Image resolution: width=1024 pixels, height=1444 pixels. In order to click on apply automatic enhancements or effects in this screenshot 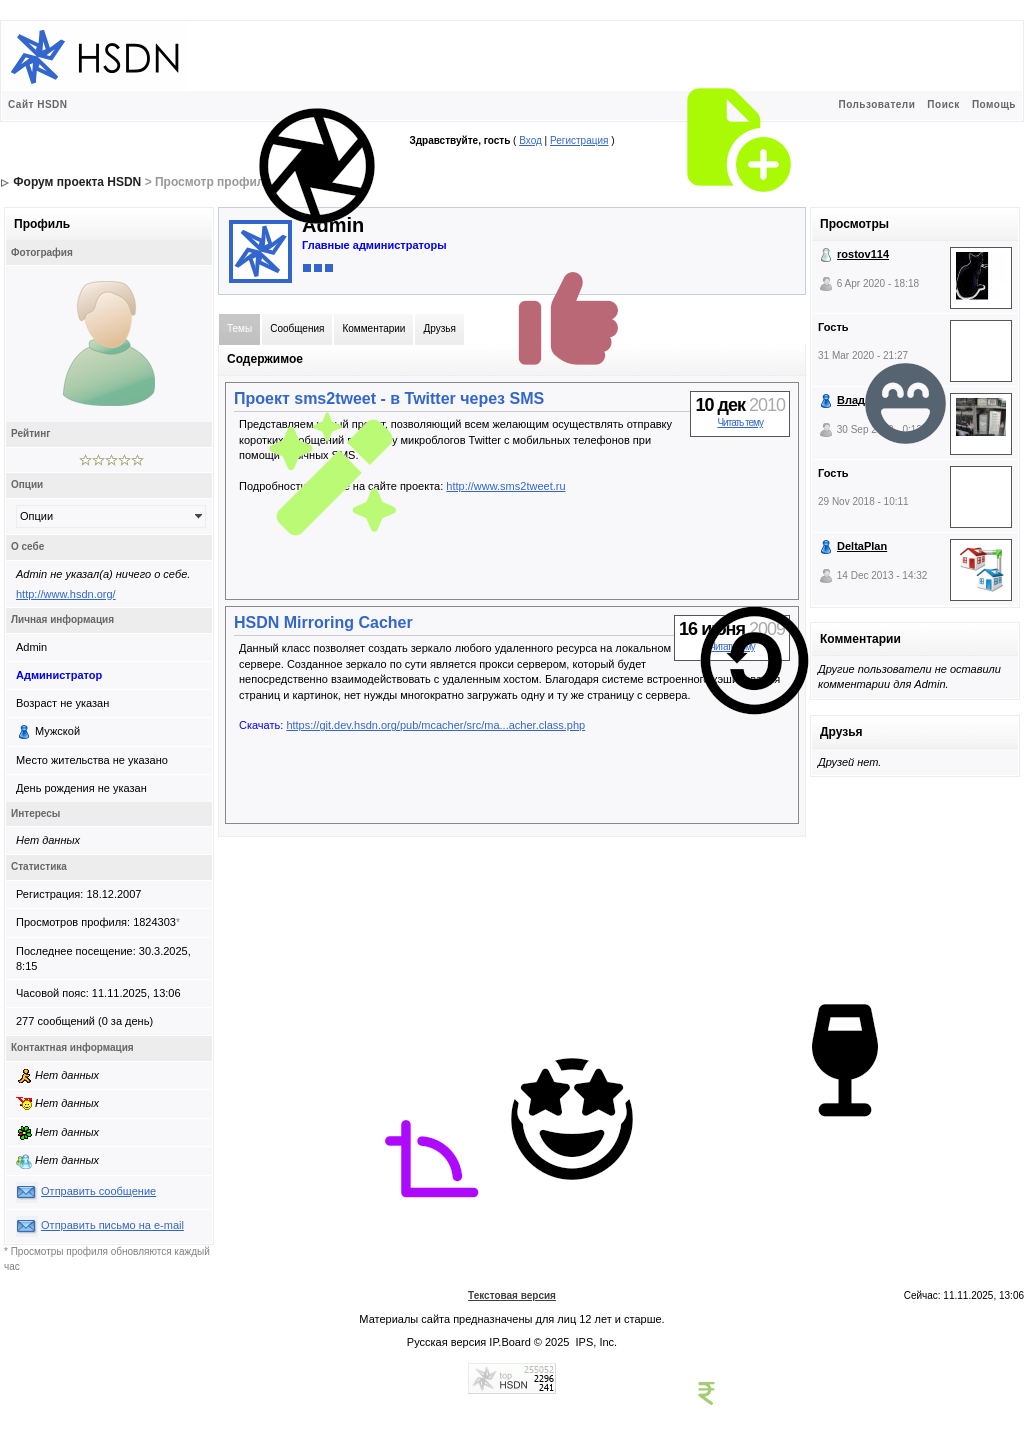, I will do `click(334, 477)`.